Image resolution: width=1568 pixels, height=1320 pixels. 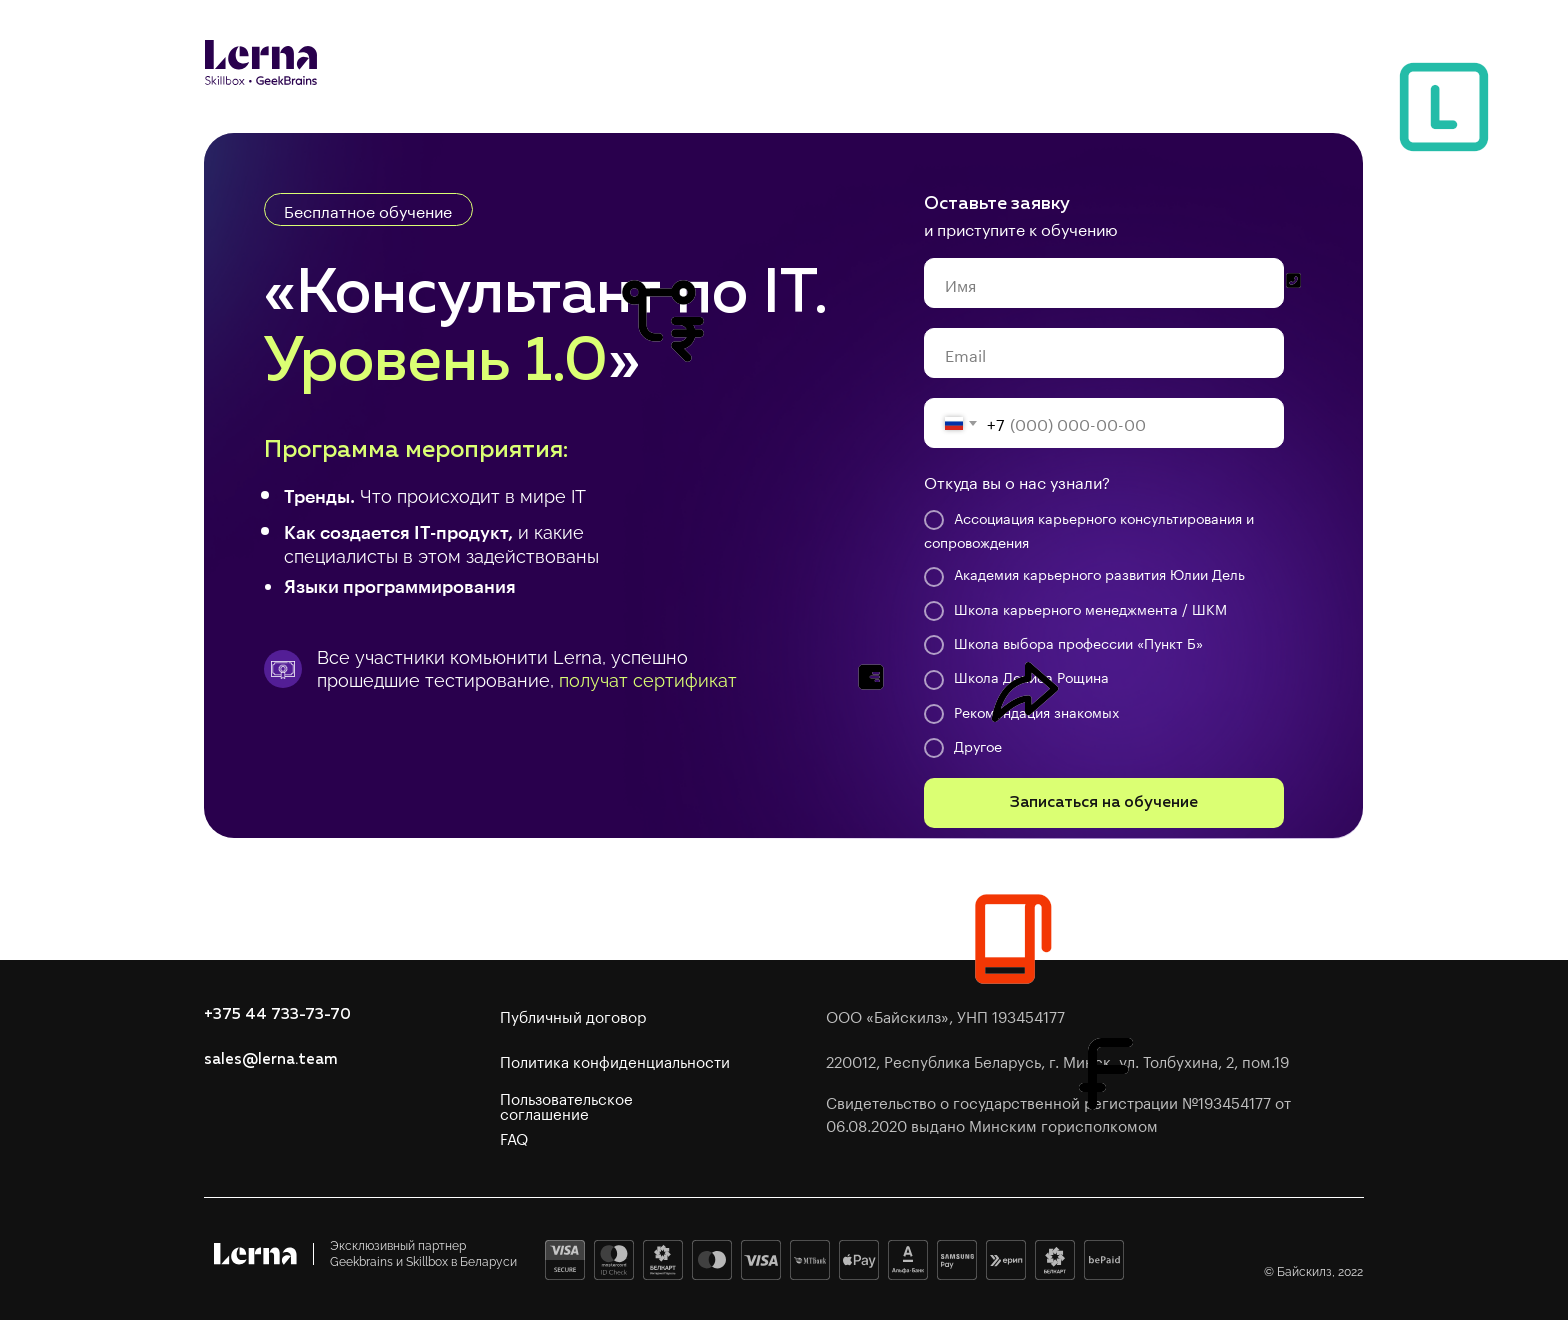 What do you see at coordinates (1444, 107) in the screenshot?
I see `indicates a label or list view option` at bounding box center [1444, 107].